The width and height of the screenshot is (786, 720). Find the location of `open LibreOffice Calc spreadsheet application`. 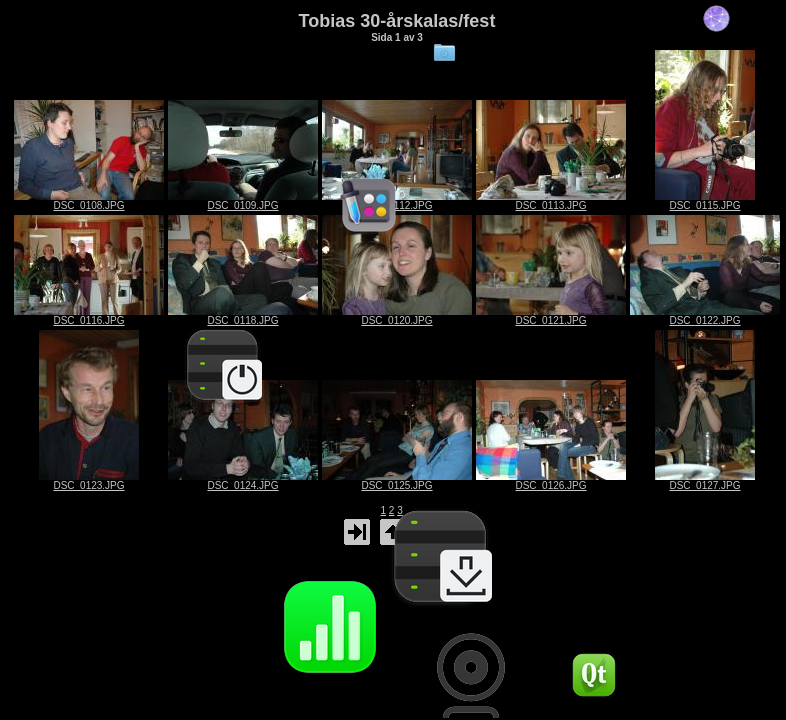

open LibreOffice Calc spreadsheet application is located at coordinates (330, 627).